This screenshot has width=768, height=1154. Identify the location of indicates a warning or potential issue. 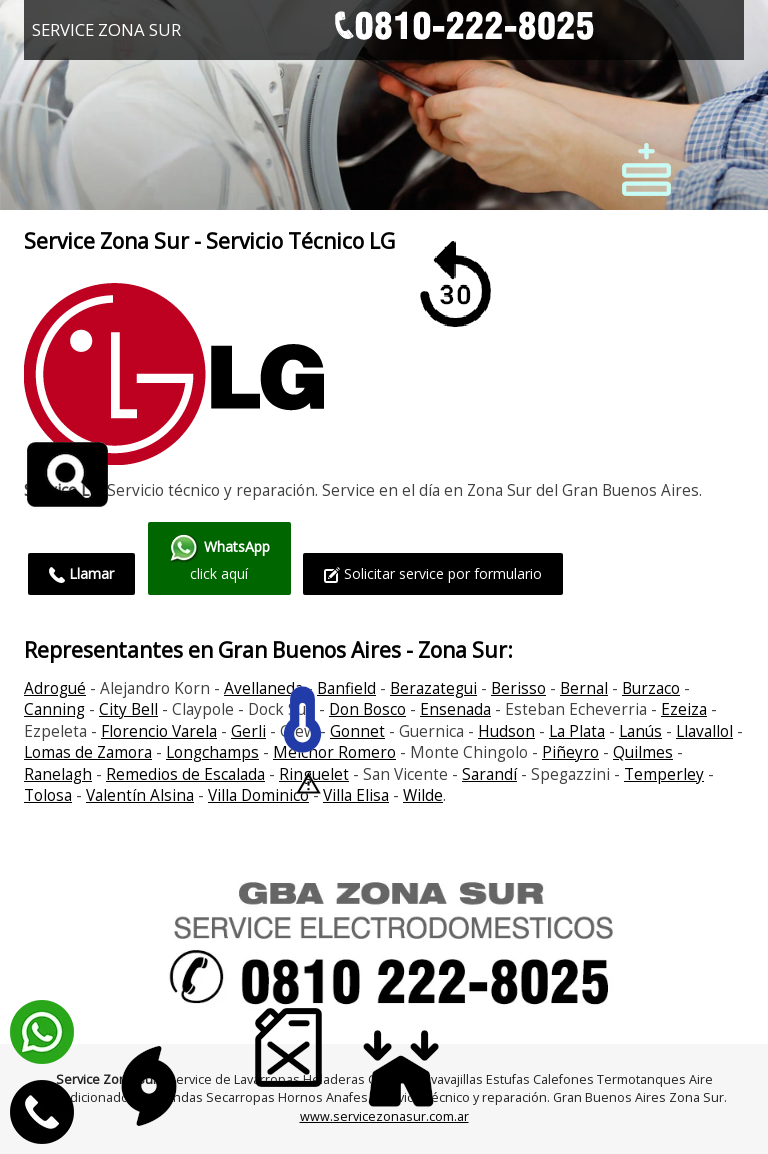
(308, 783).